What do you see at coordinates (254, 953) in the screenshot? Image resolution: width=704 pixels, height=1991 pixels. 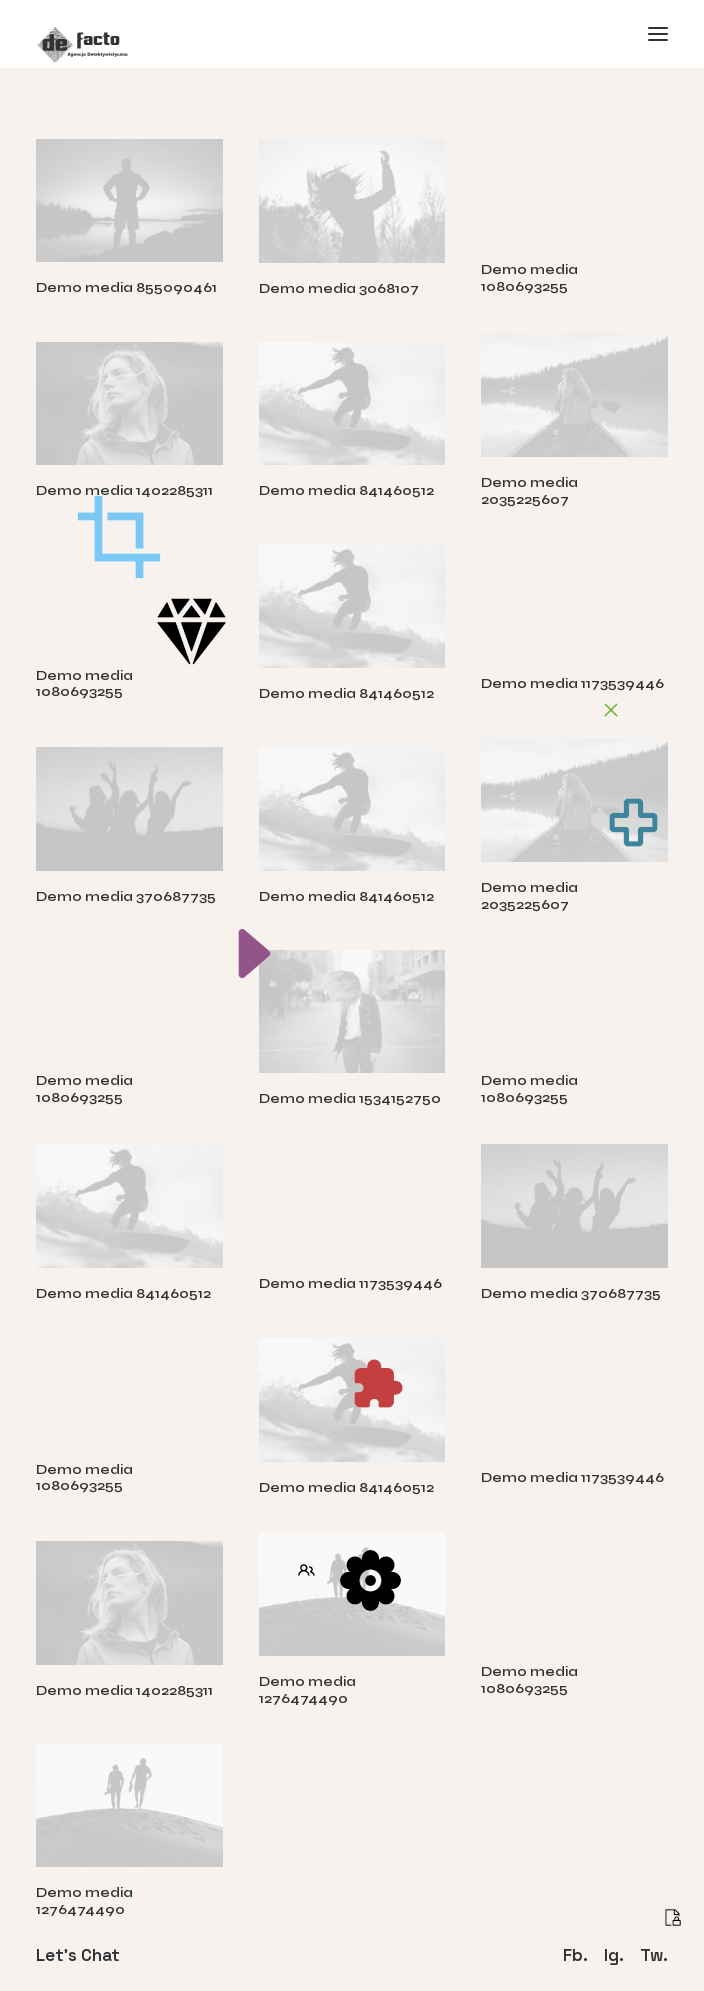 I see `play media or start playback` at bounding box center [254, 953].